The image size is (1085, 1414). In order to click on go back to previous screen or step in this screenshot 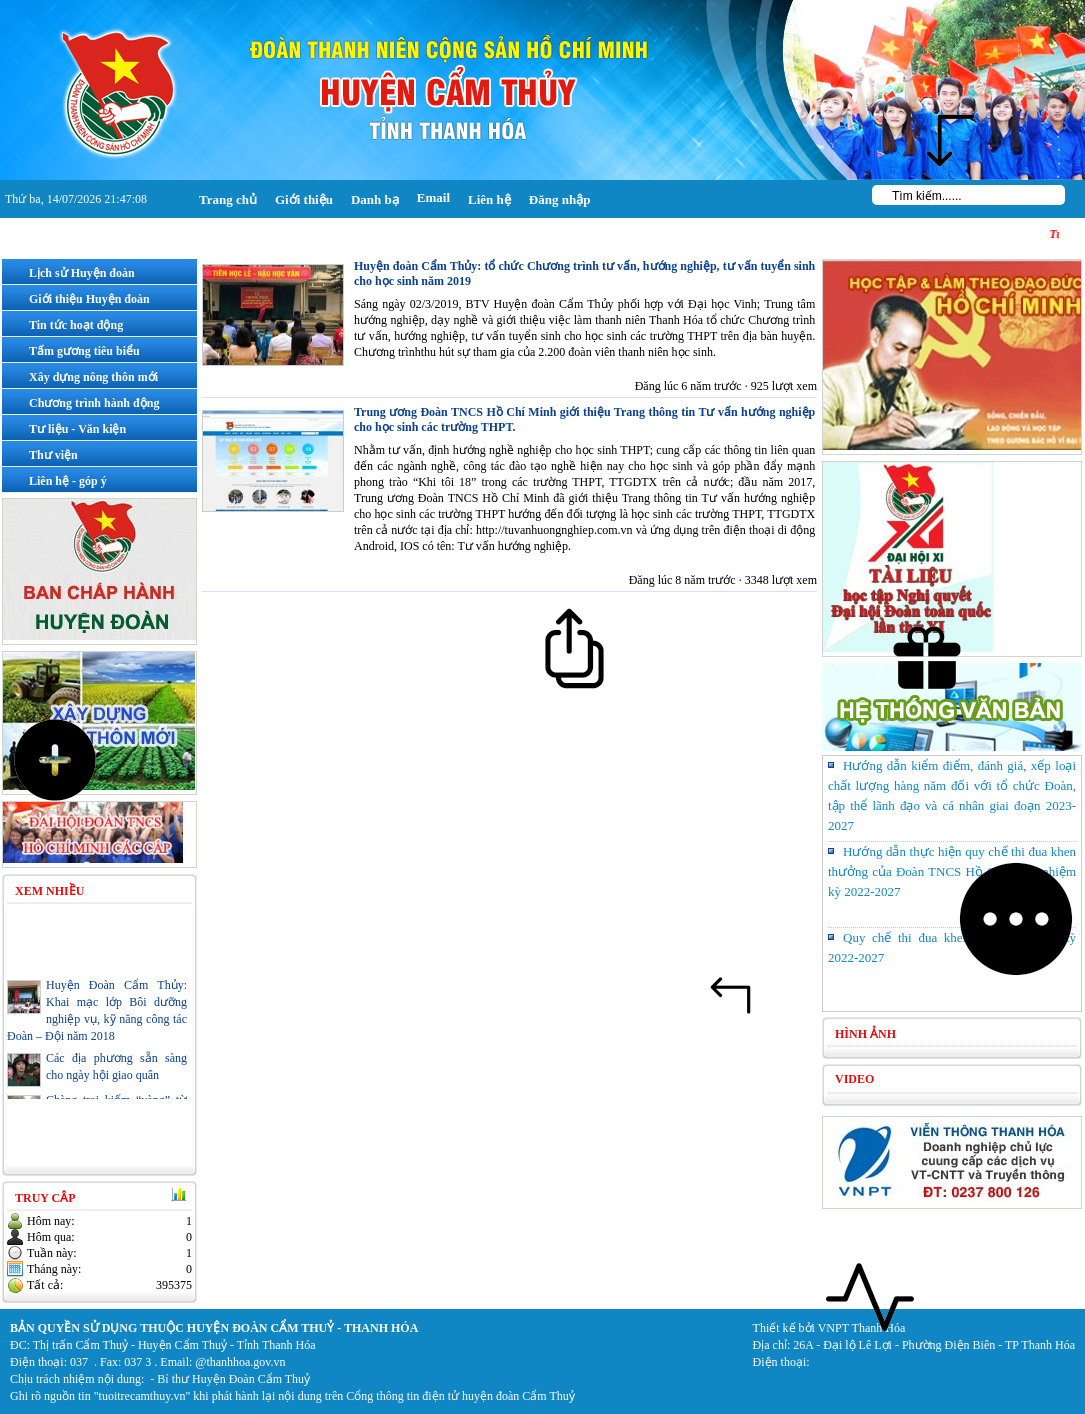, I will do `click(730, 995)`.